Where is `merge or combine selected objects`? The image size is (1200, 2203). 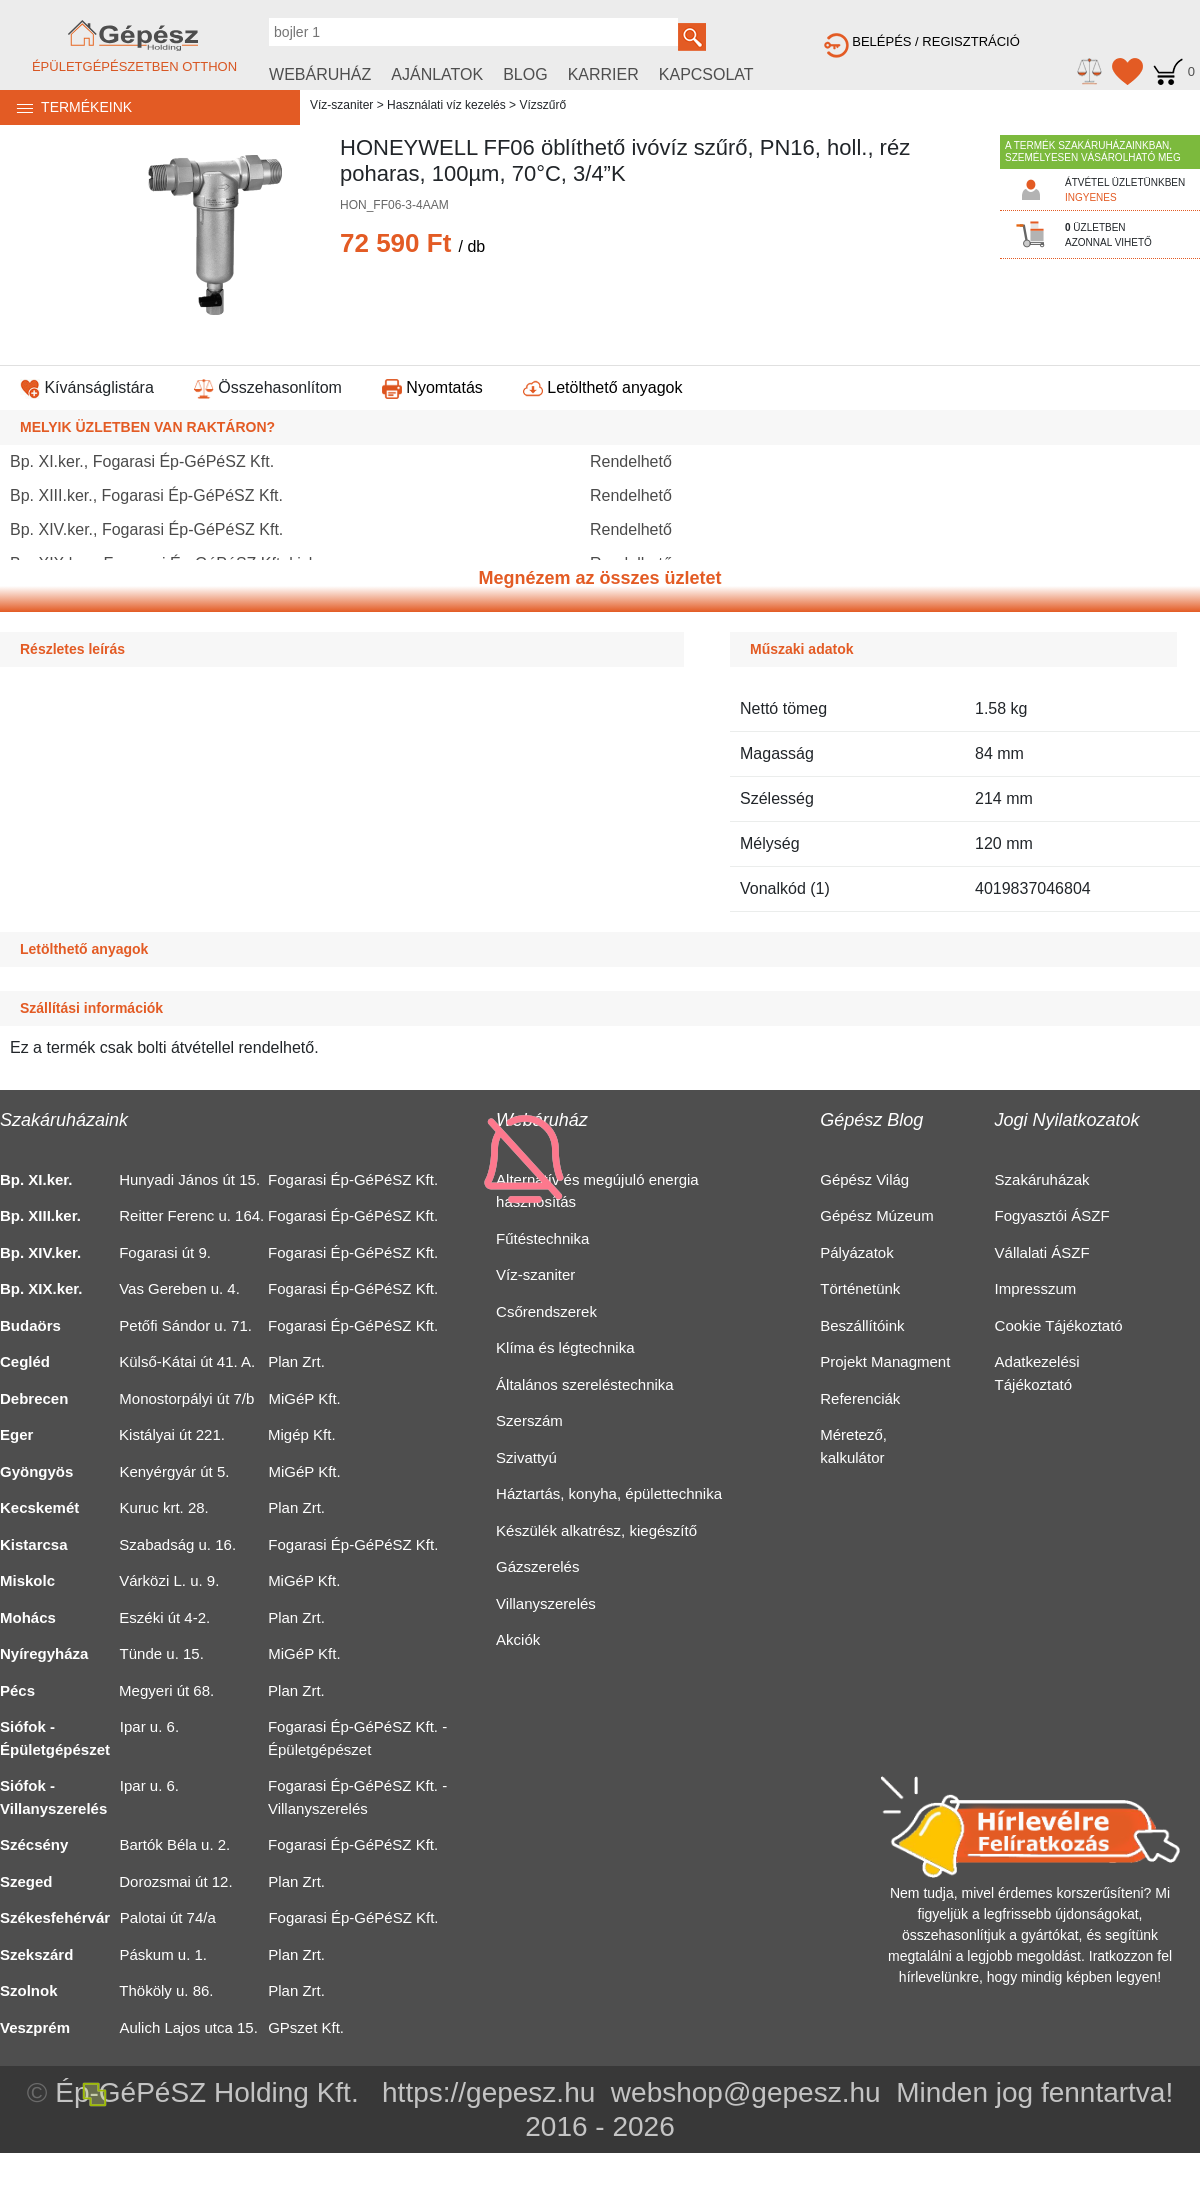
merge or combine selected objects is located at coordinates (94, 2094).